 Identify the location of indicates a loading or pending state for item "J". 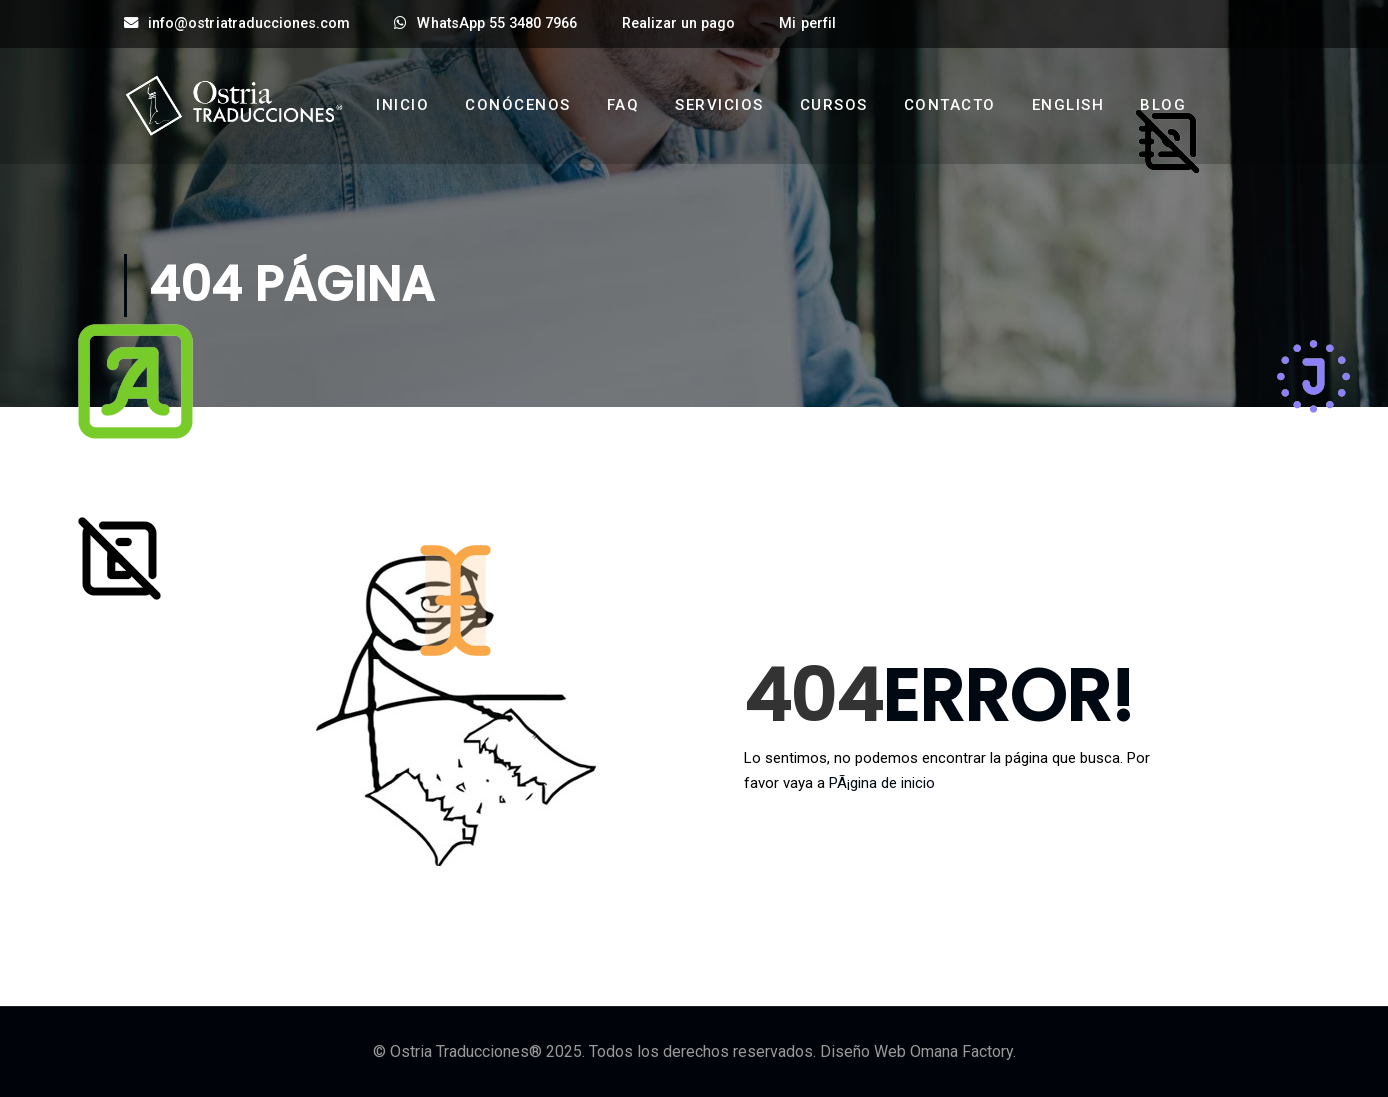
(1313, 376).